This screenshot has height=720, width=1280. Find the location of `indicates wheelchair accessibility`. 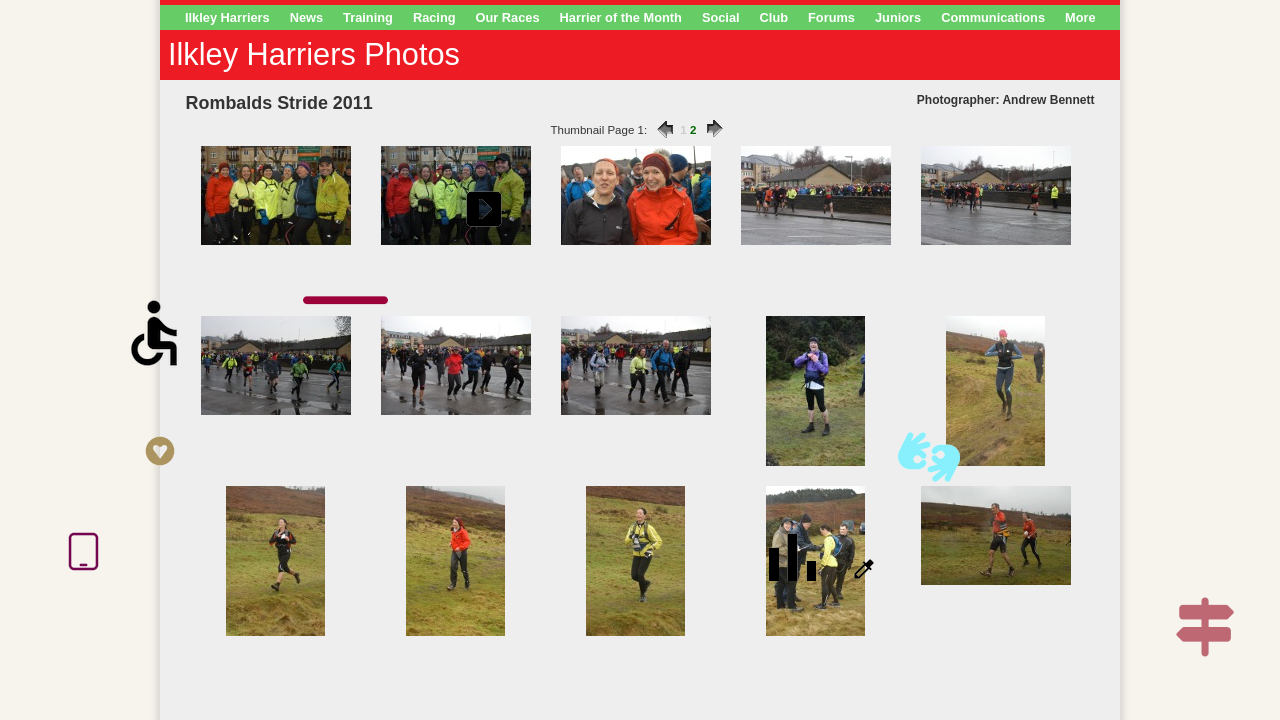

indicates wheelchair accessibility is located at coordinates (154, 333).